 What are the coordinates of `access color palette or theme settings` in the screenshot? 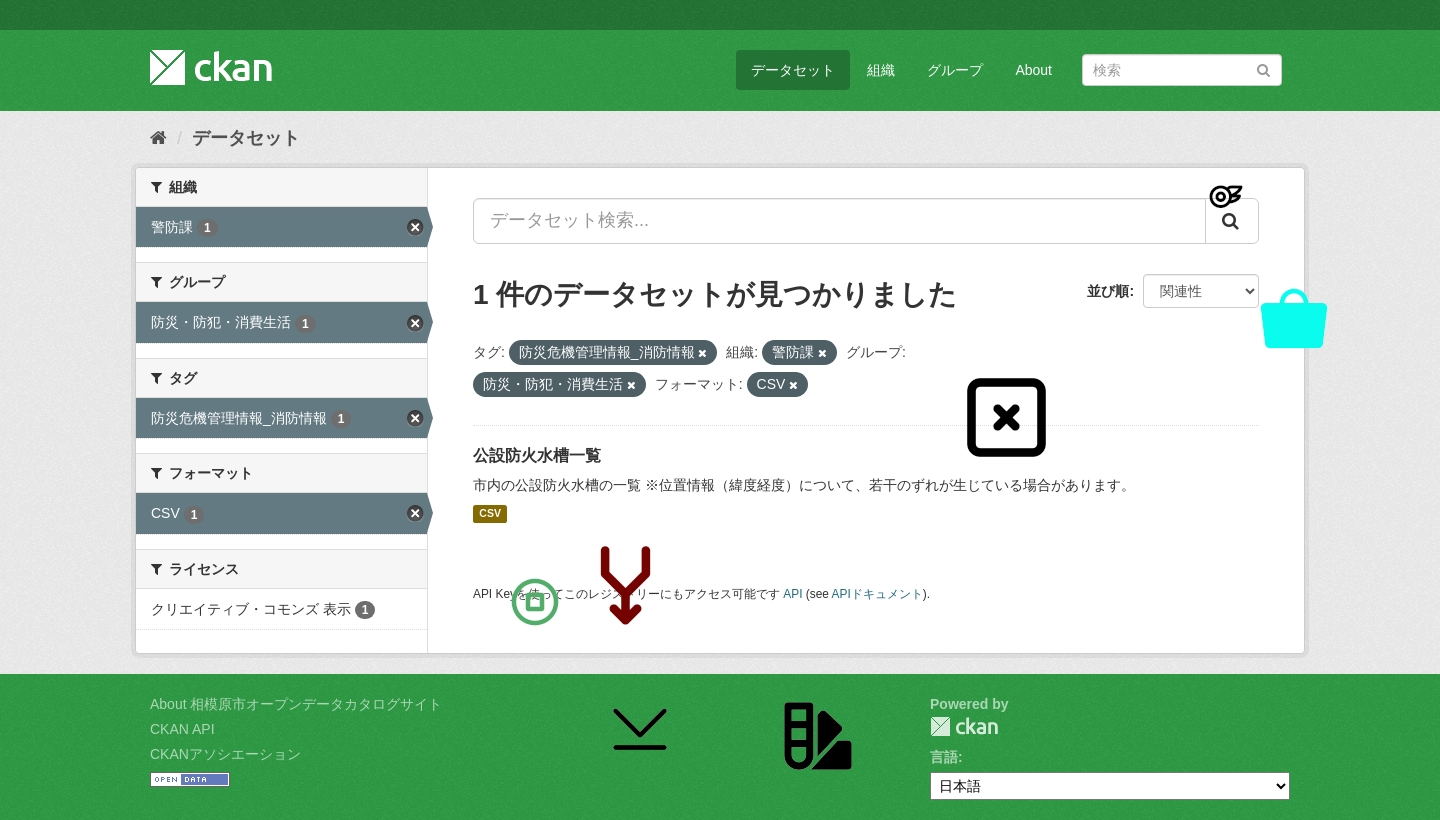 It's located at (818, 736).